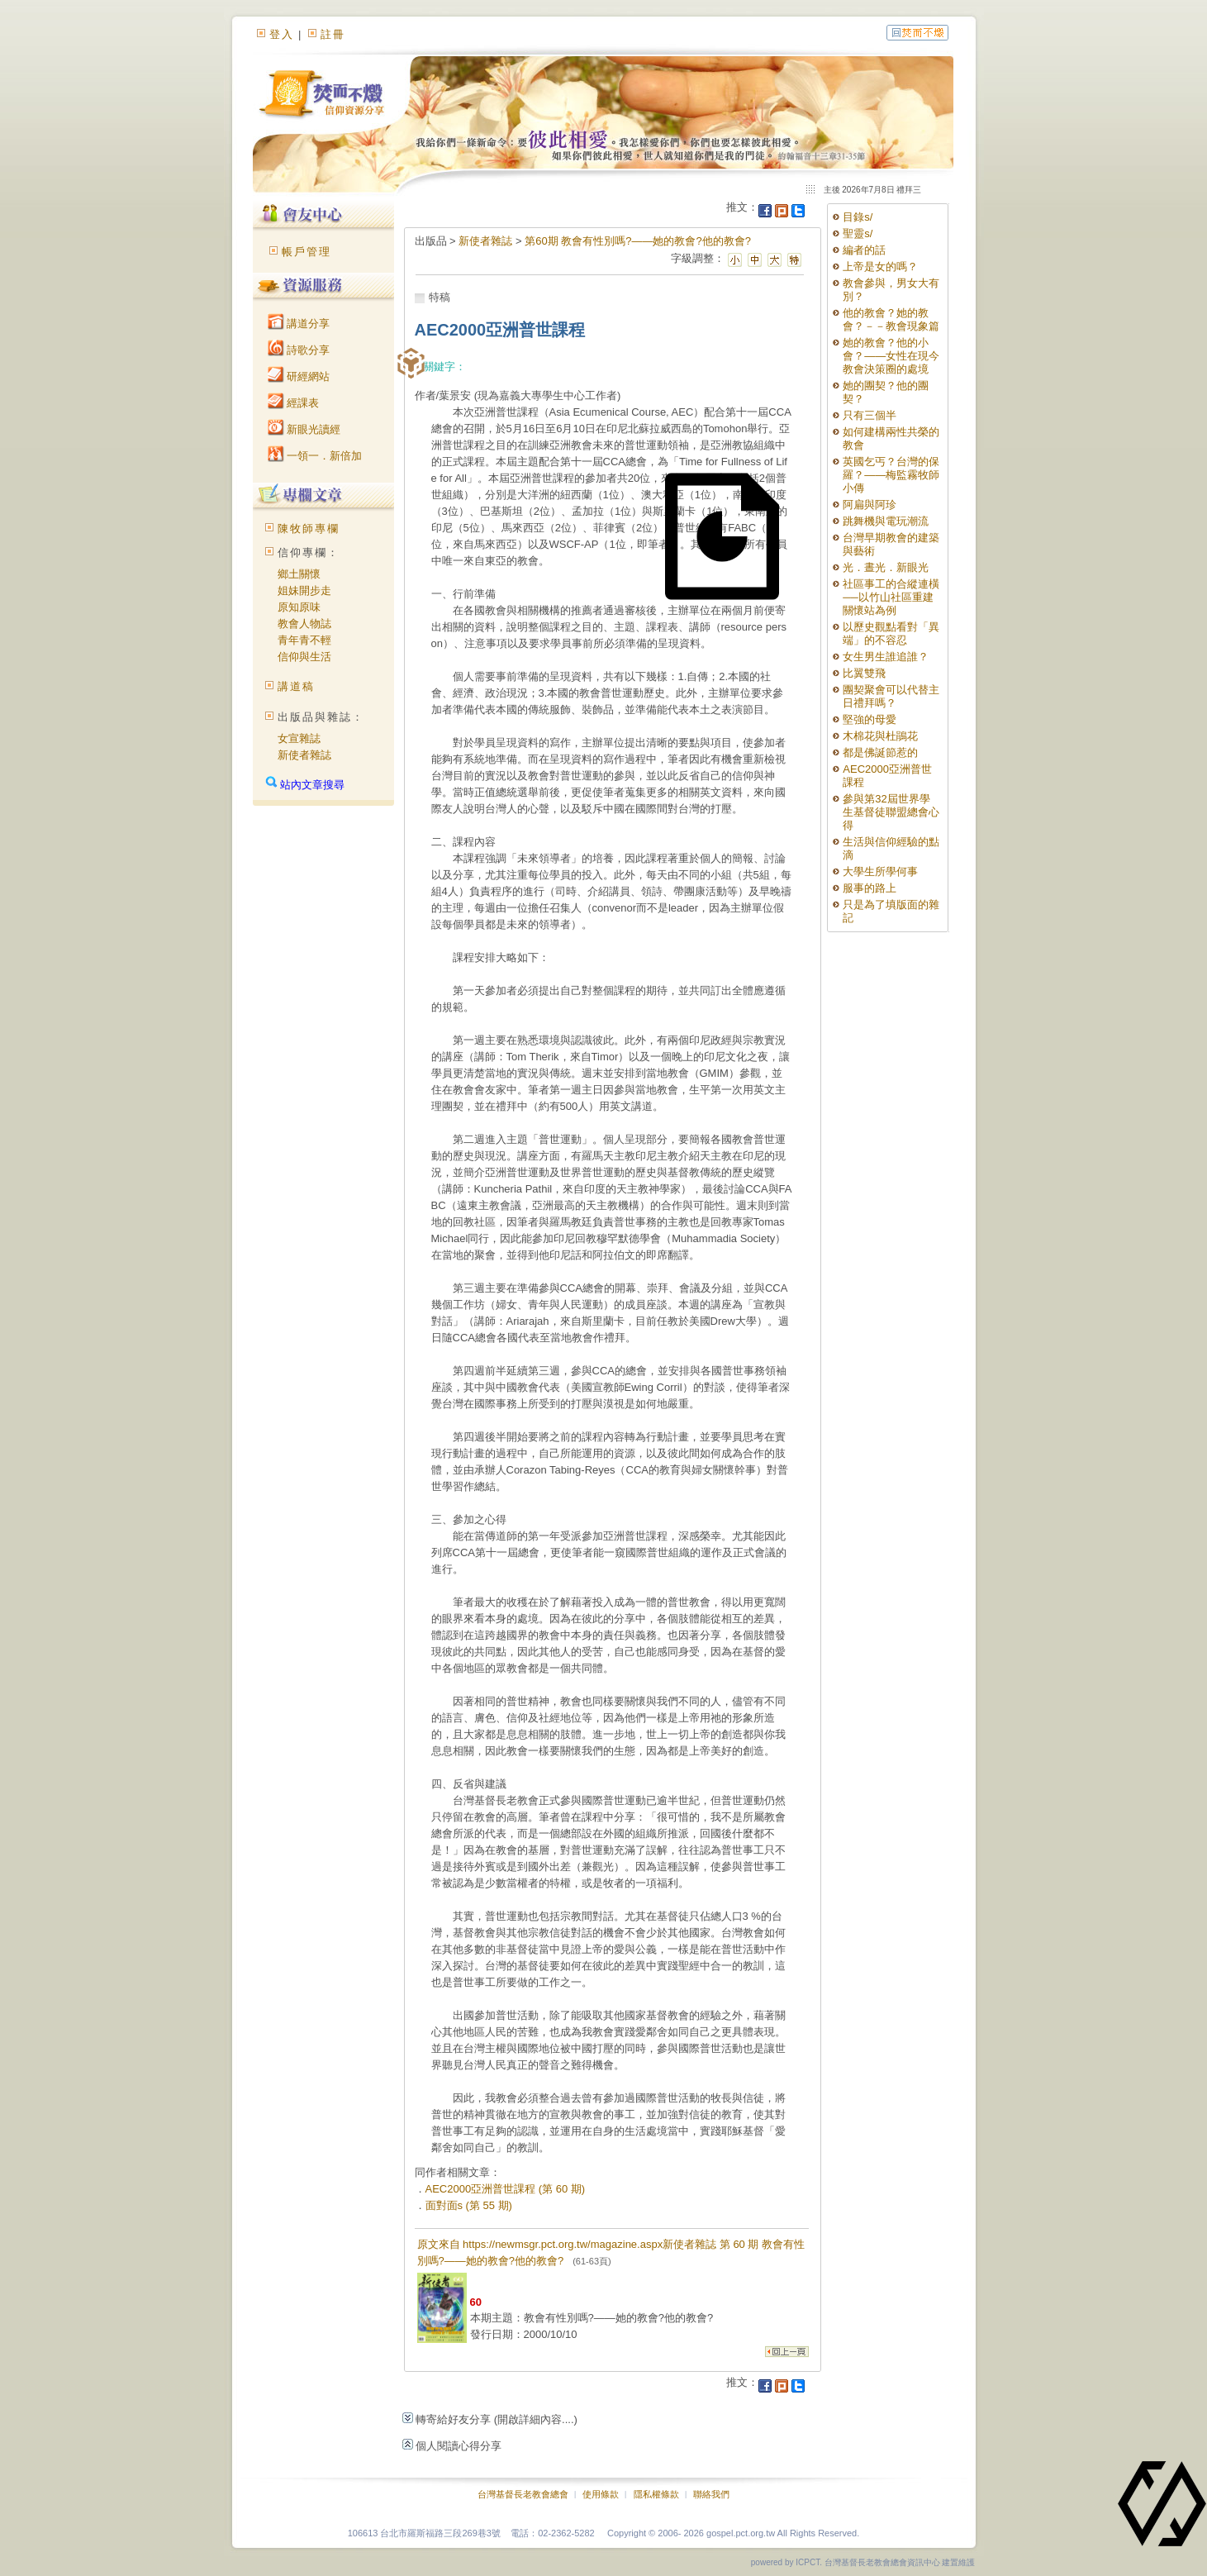  I want to click on xendit payment platform logo, so click(1162, 2503).